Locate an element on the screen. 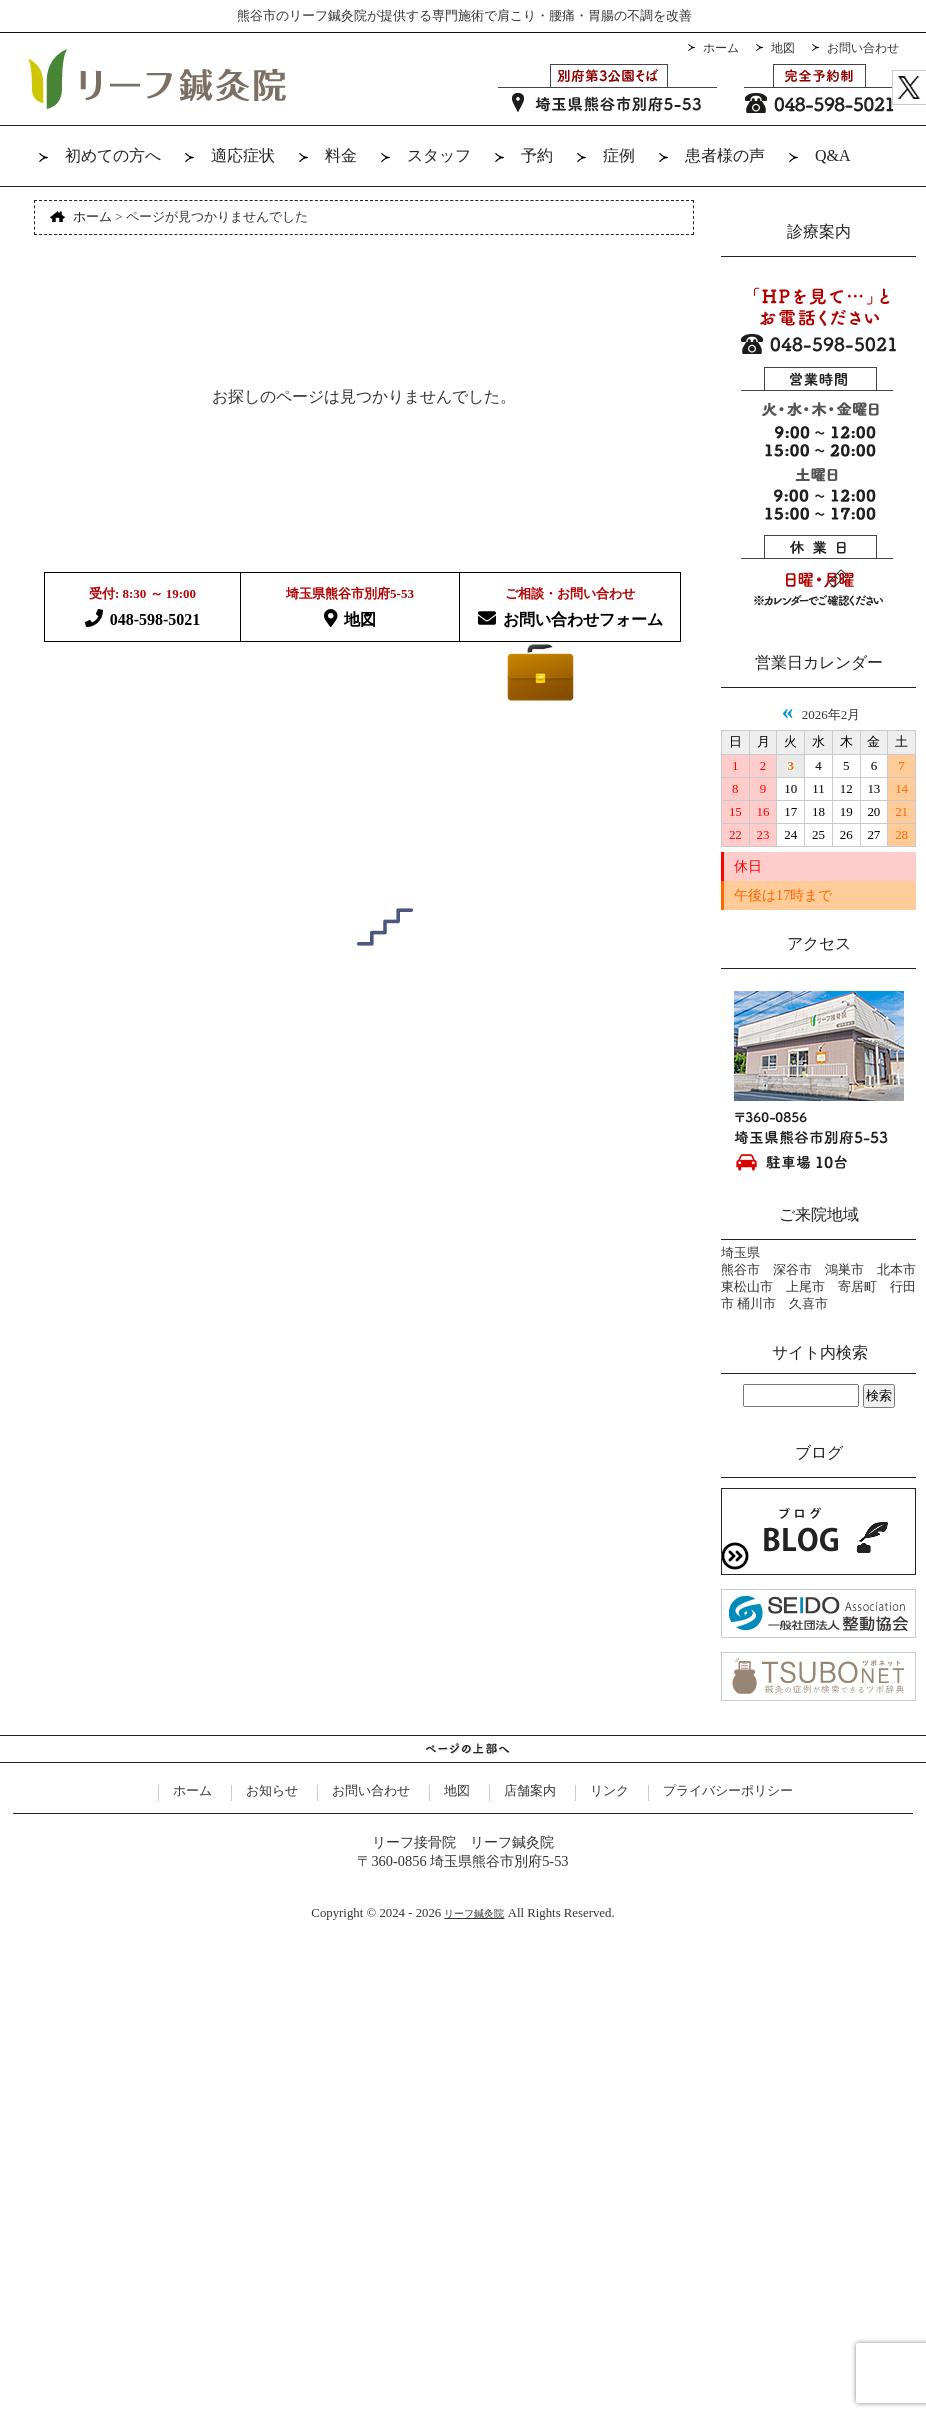 The width and height of the screenshot is (926, 2417). skip forward or advance quickly is located at coordinates (735, 1556).